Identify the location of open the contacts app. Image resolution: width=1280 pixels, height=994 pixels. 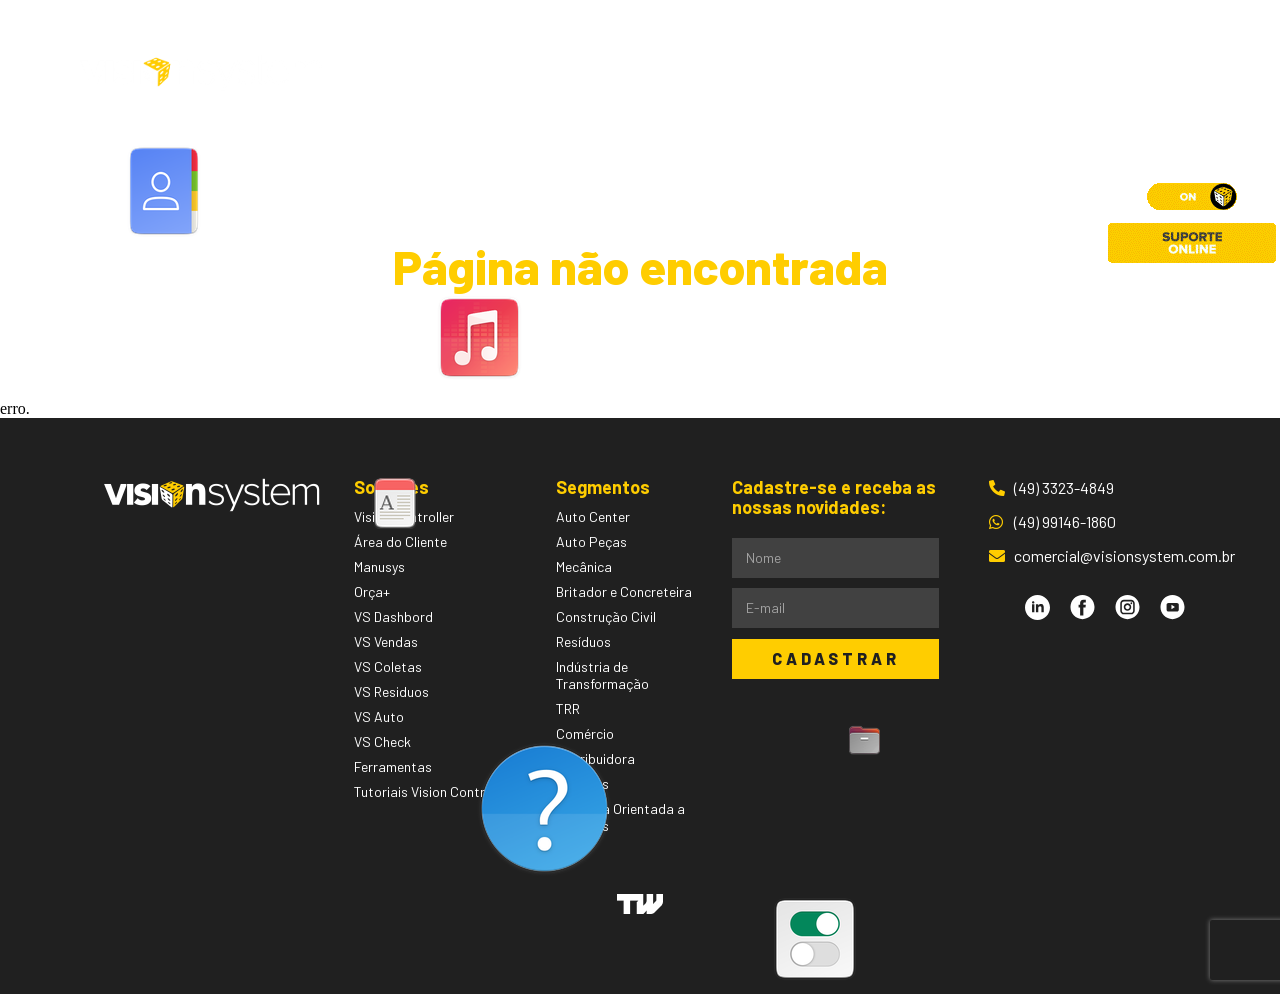
(164, 191).